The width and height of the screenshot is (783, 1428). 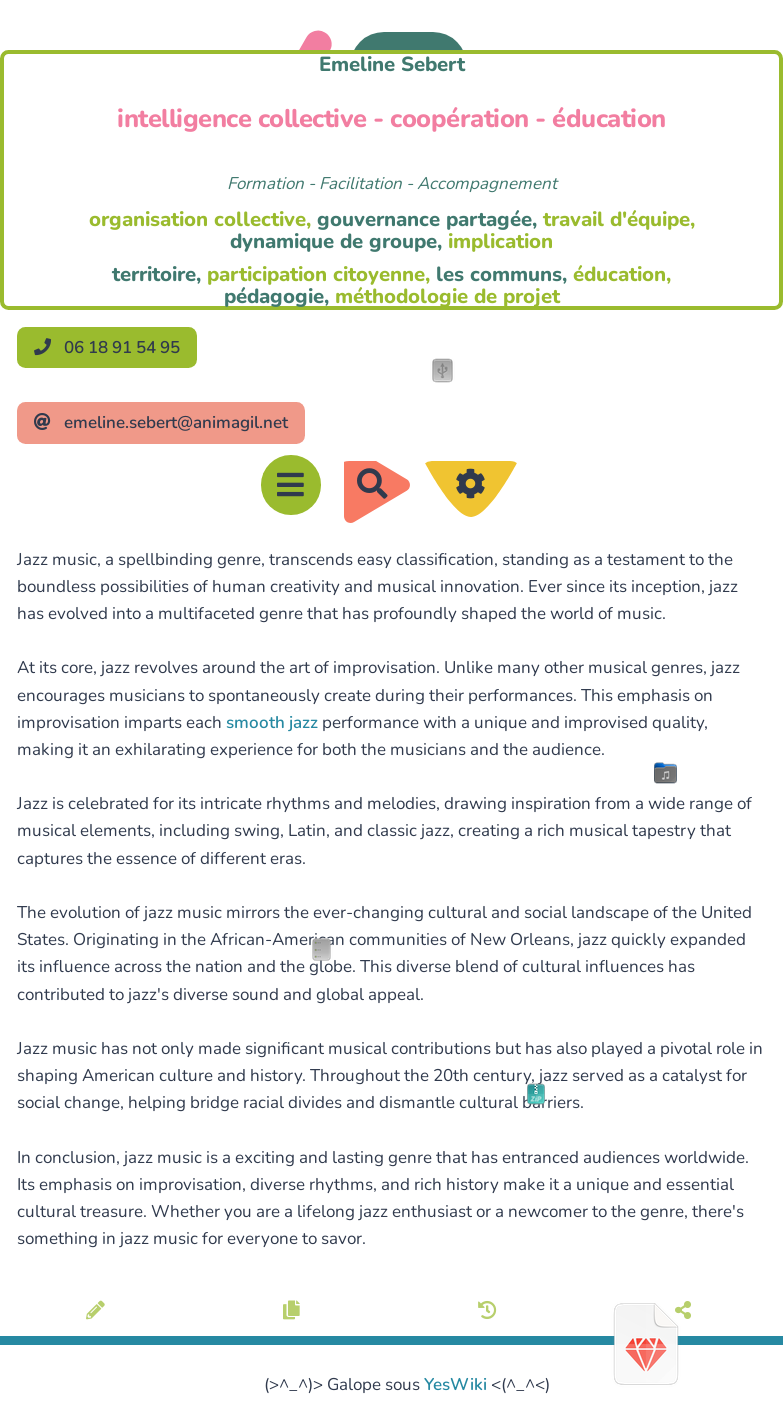 I want to click on open a compressed zip archive, so click(x=536, y=1094).